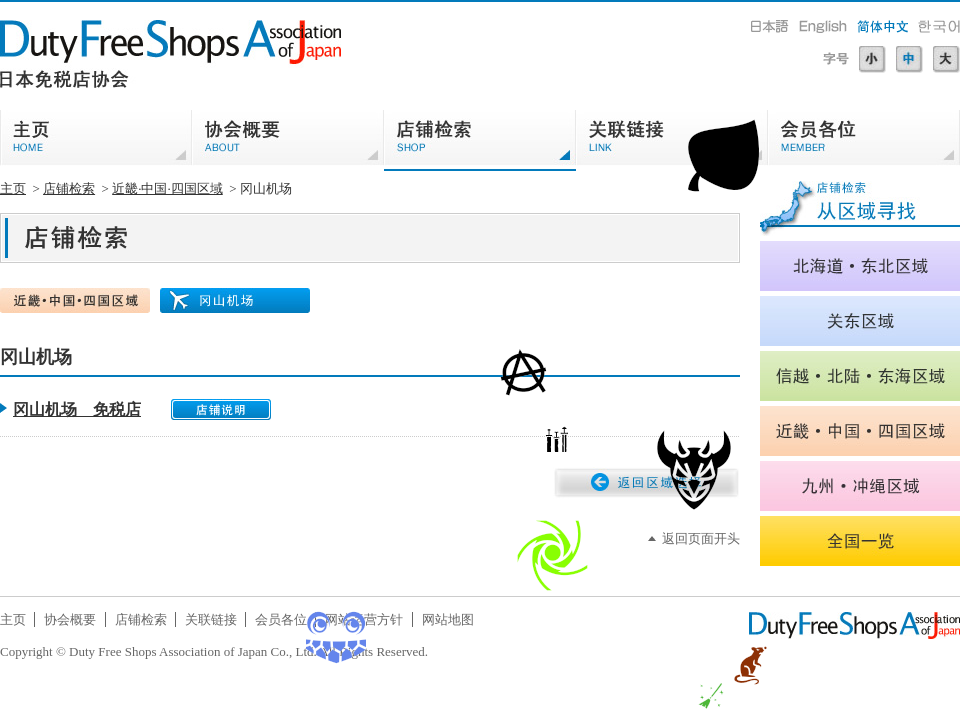  What do you see at coordinates (557, 439) in the screenshot?
I see `view the Sverd i Fjell monument landmark` at bounding box center [557, 439].